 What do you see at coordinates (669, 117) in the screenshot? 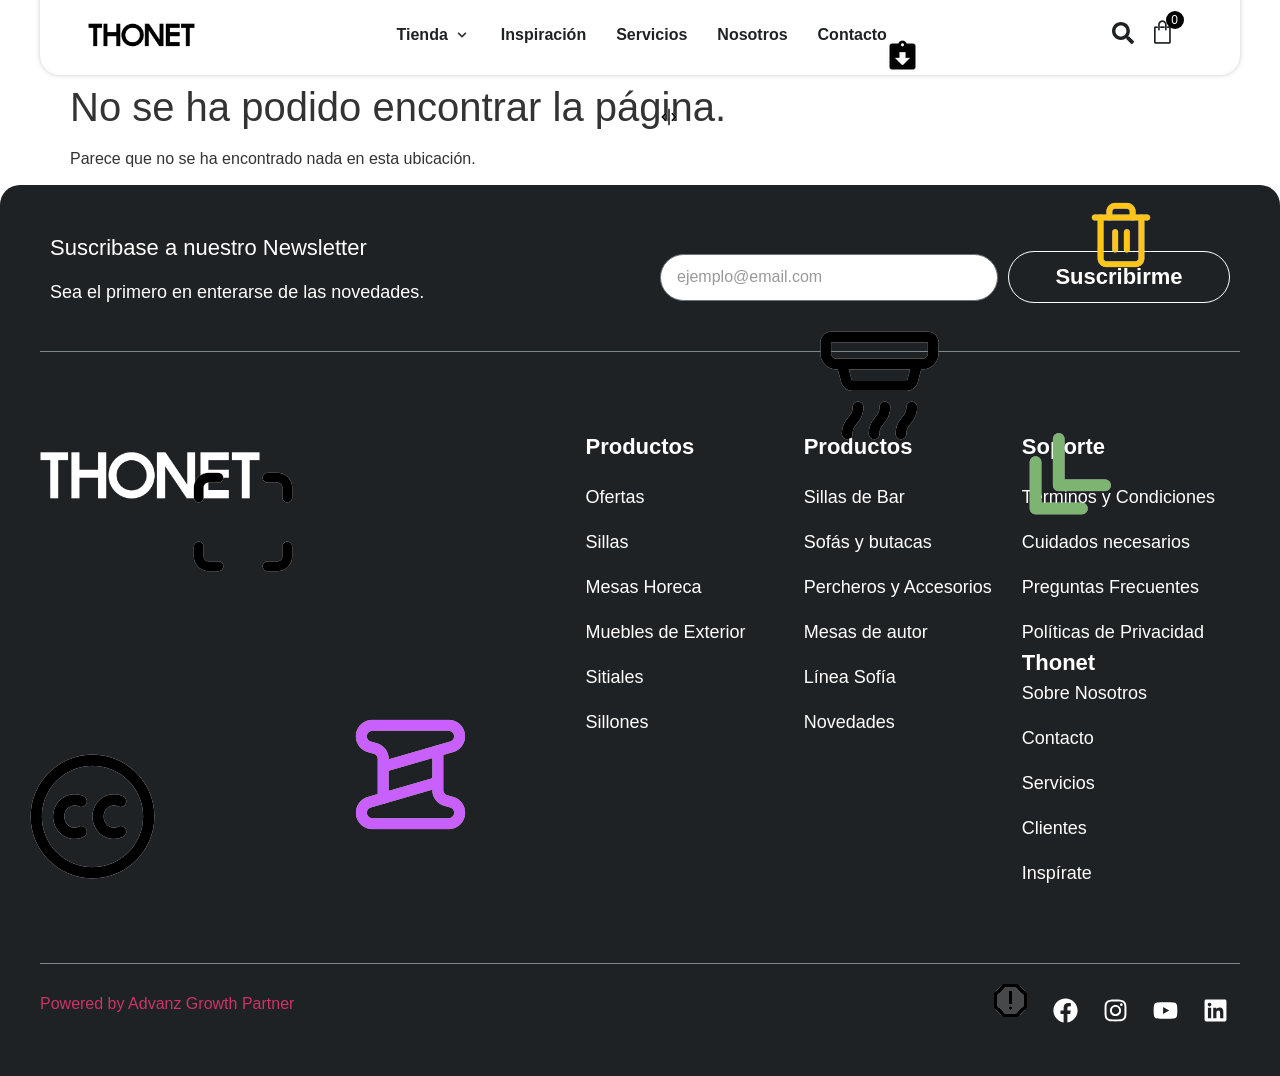
I see `drag to resize adjacent panels horizontally` at bounding box center [669, 117].